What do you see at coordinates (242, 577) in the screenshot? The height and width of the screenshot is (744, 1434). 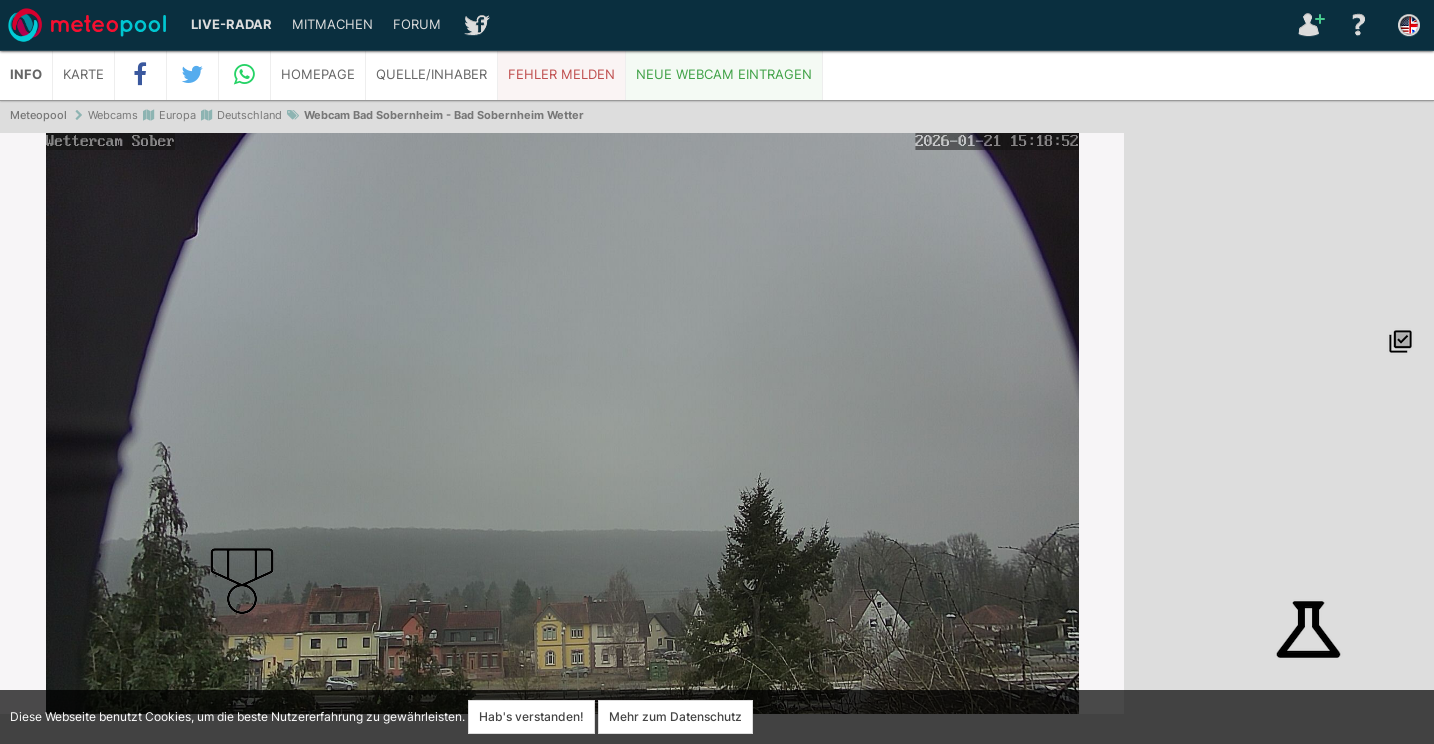 I see `view achievements or awards` at bounding box center [242, 577].